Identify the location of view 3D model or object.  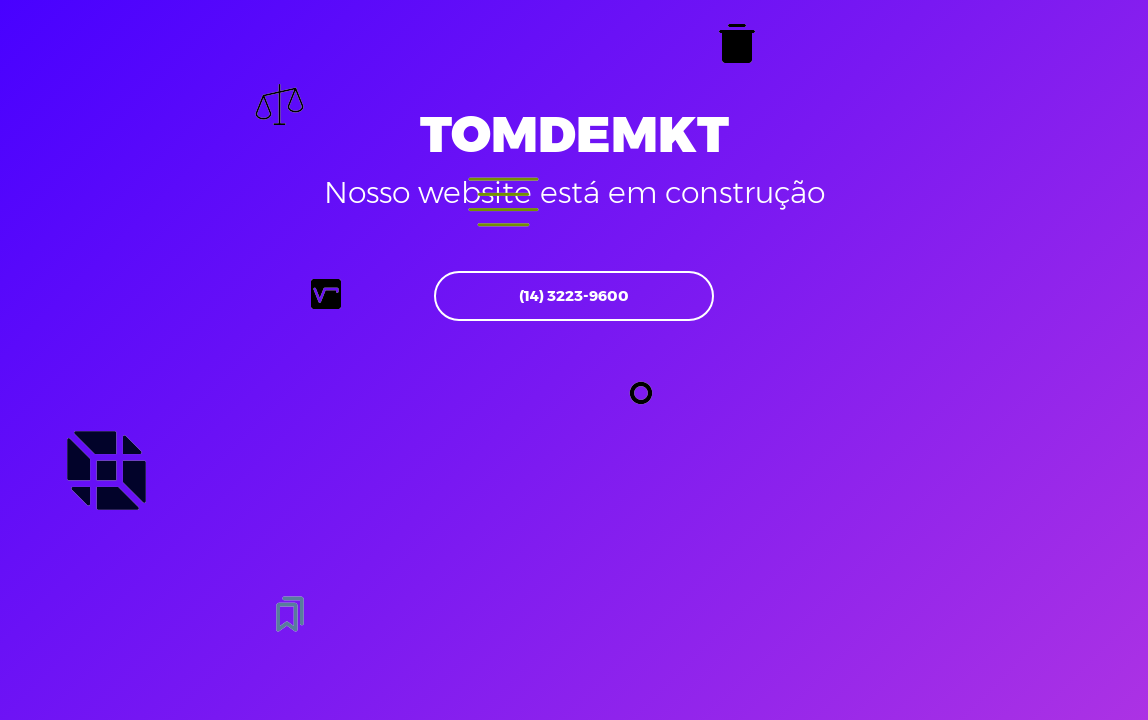
(106, 470).